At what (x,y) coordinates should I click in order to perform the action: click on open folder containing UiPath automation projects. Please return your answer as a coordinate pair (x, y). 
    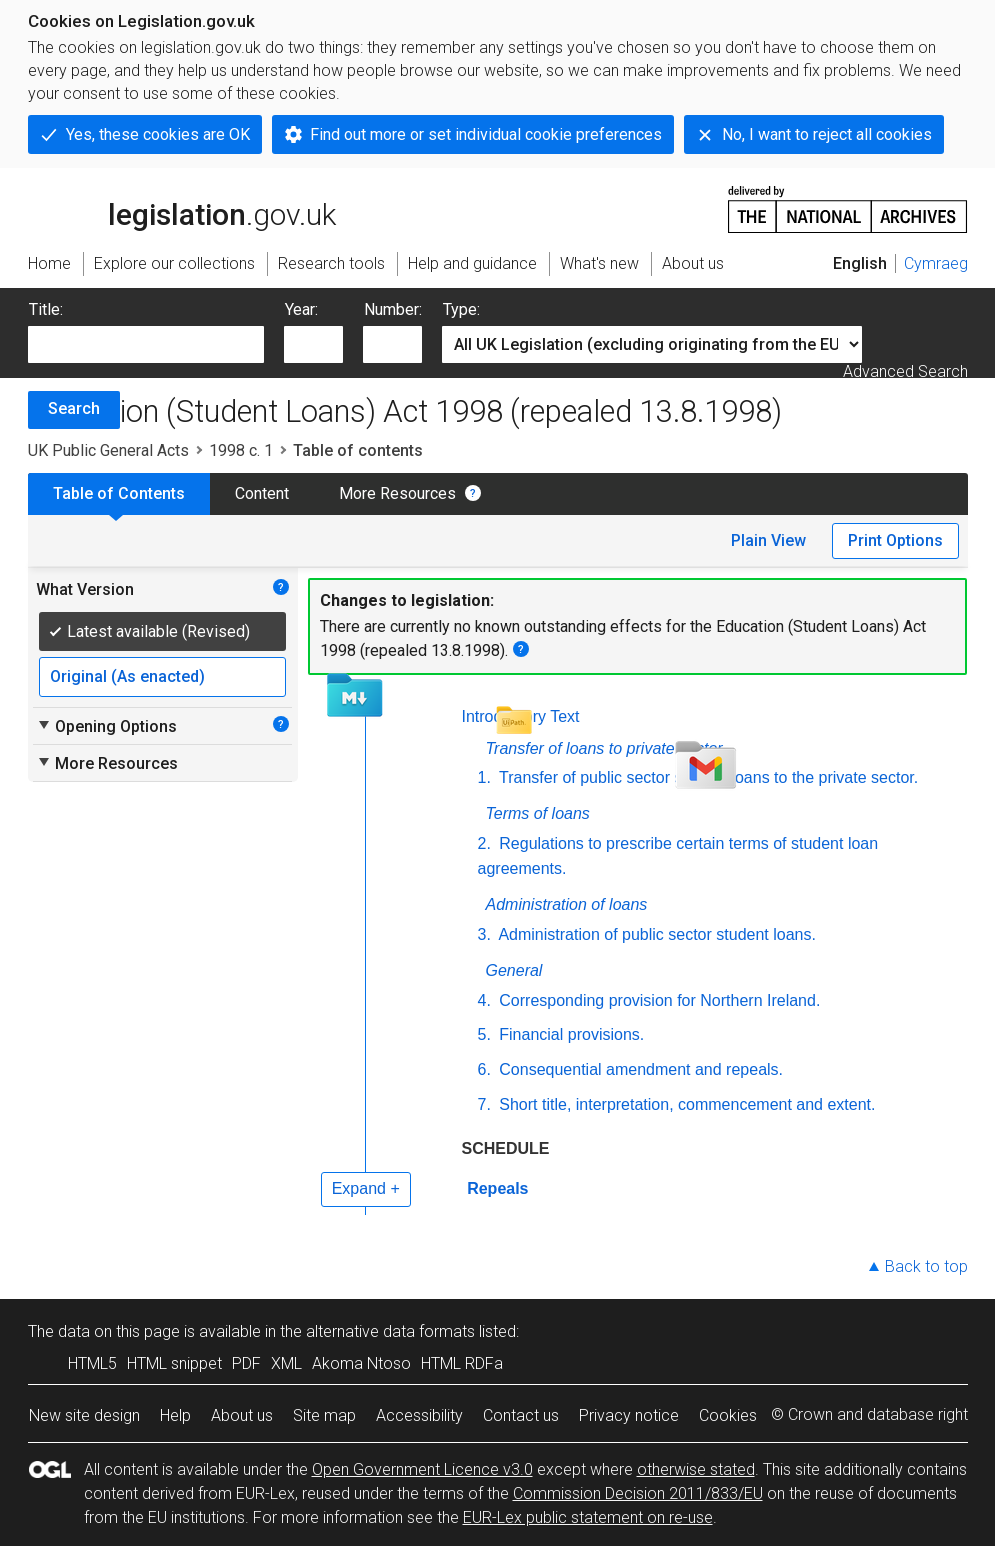
    Looking at the image, I should click on (514, 721).